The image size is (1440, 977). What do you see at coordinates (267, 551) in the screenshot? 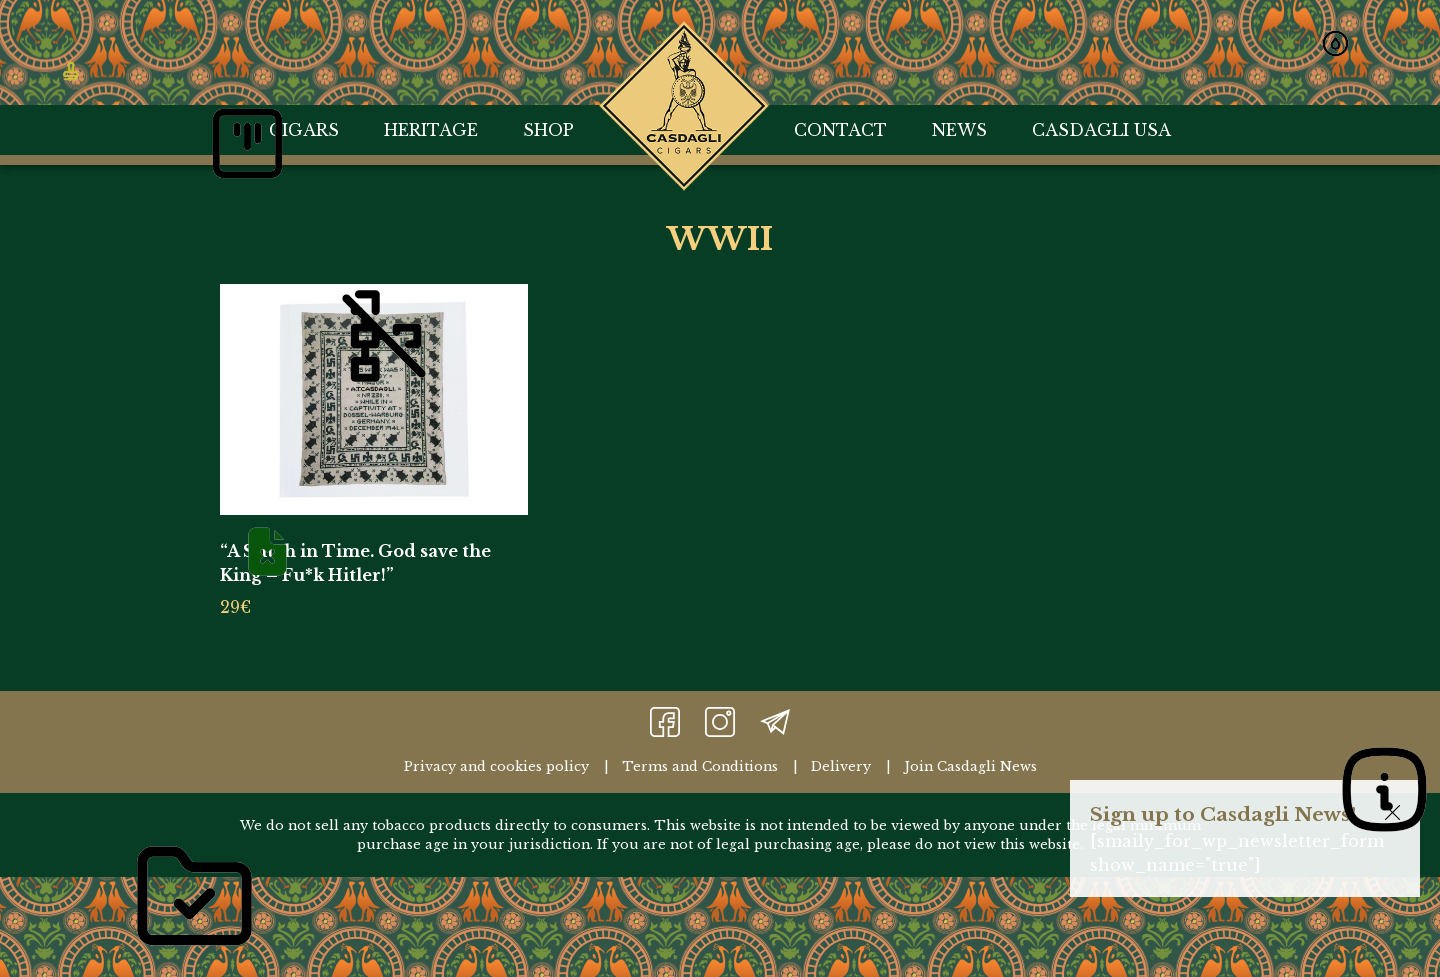
I see `delete or remove a file` at bounding box center [267, 551].